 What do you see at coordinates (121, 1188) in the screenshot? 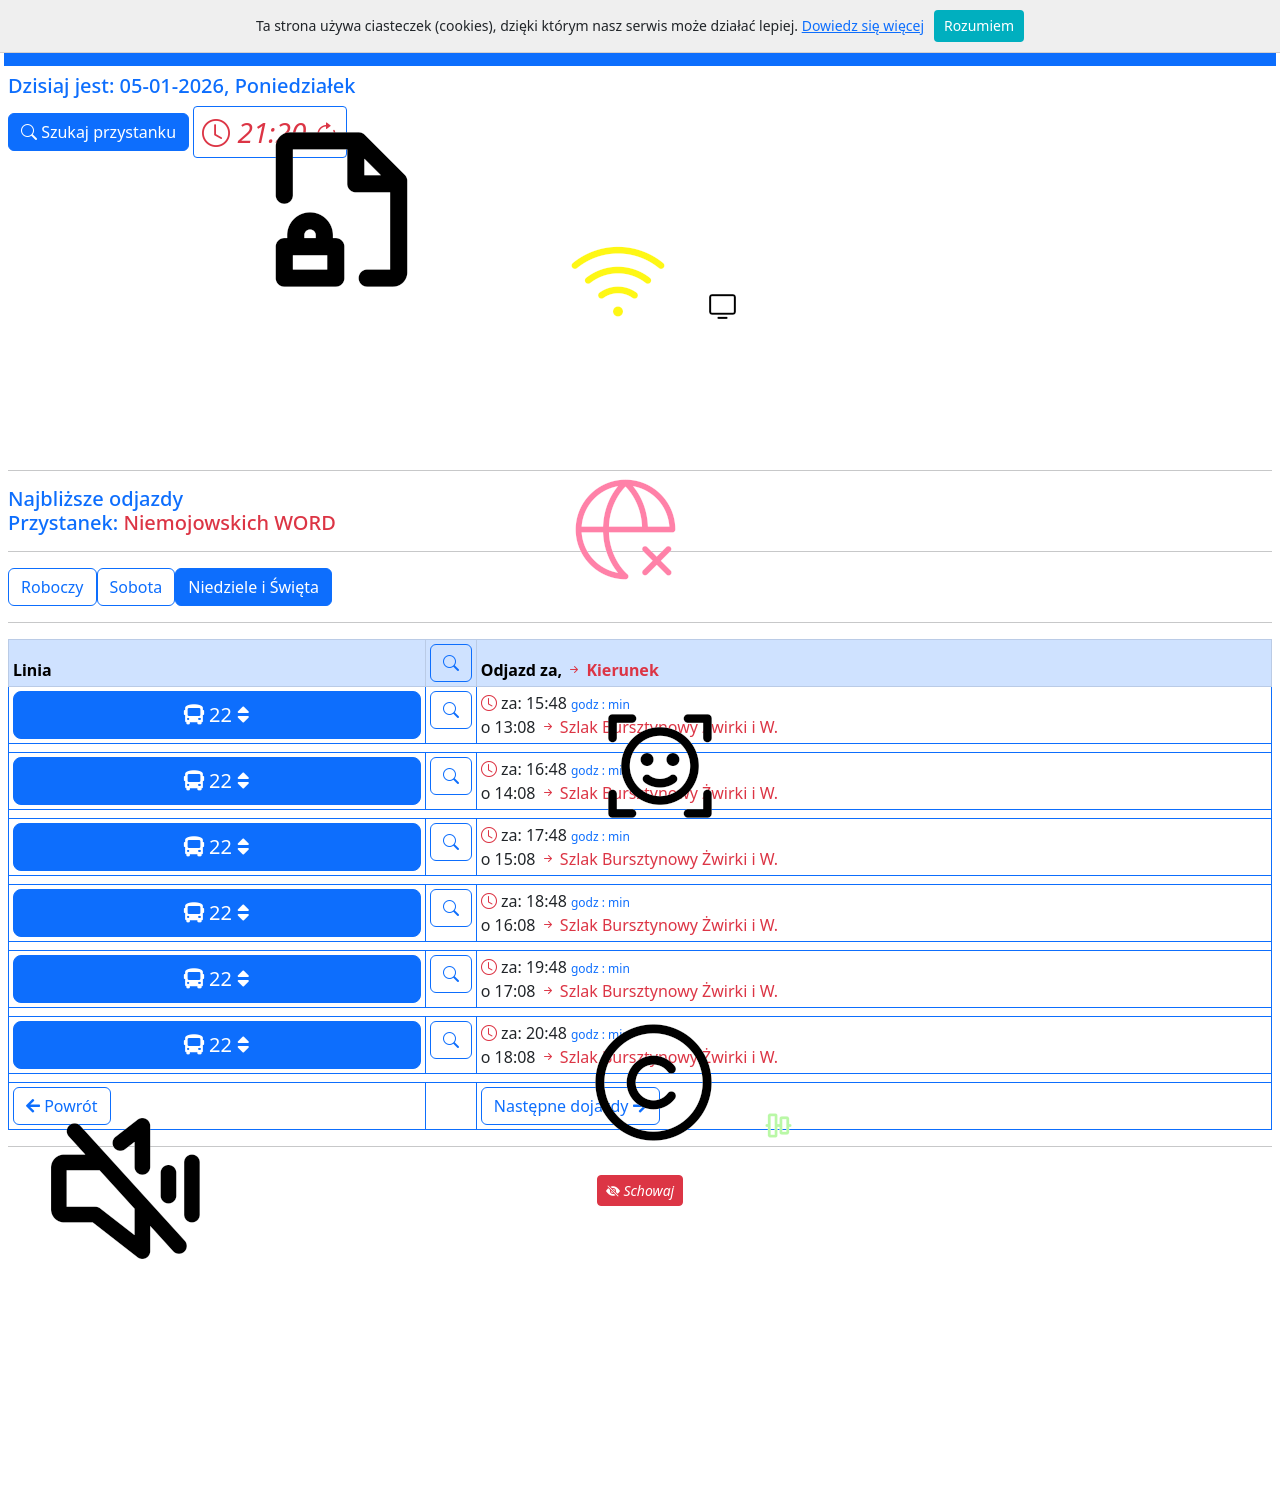
I see `mute audio` at bounding box center [121, 1188].